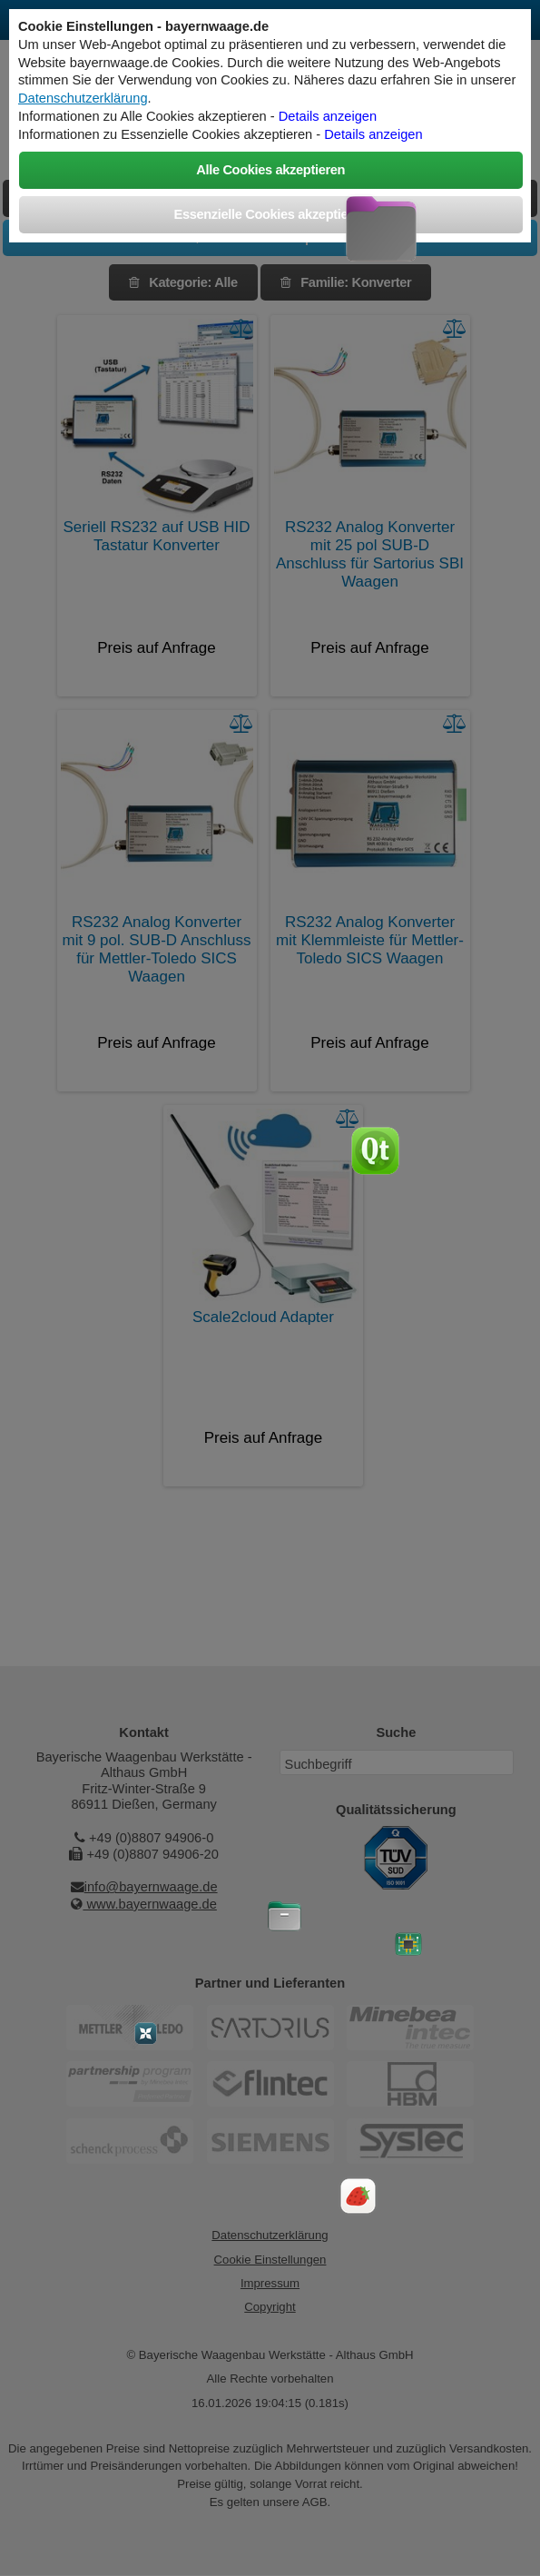 The height and width of the screenshot is (2576, 540). I want to click on open the file manager application, so click(284, 1915).